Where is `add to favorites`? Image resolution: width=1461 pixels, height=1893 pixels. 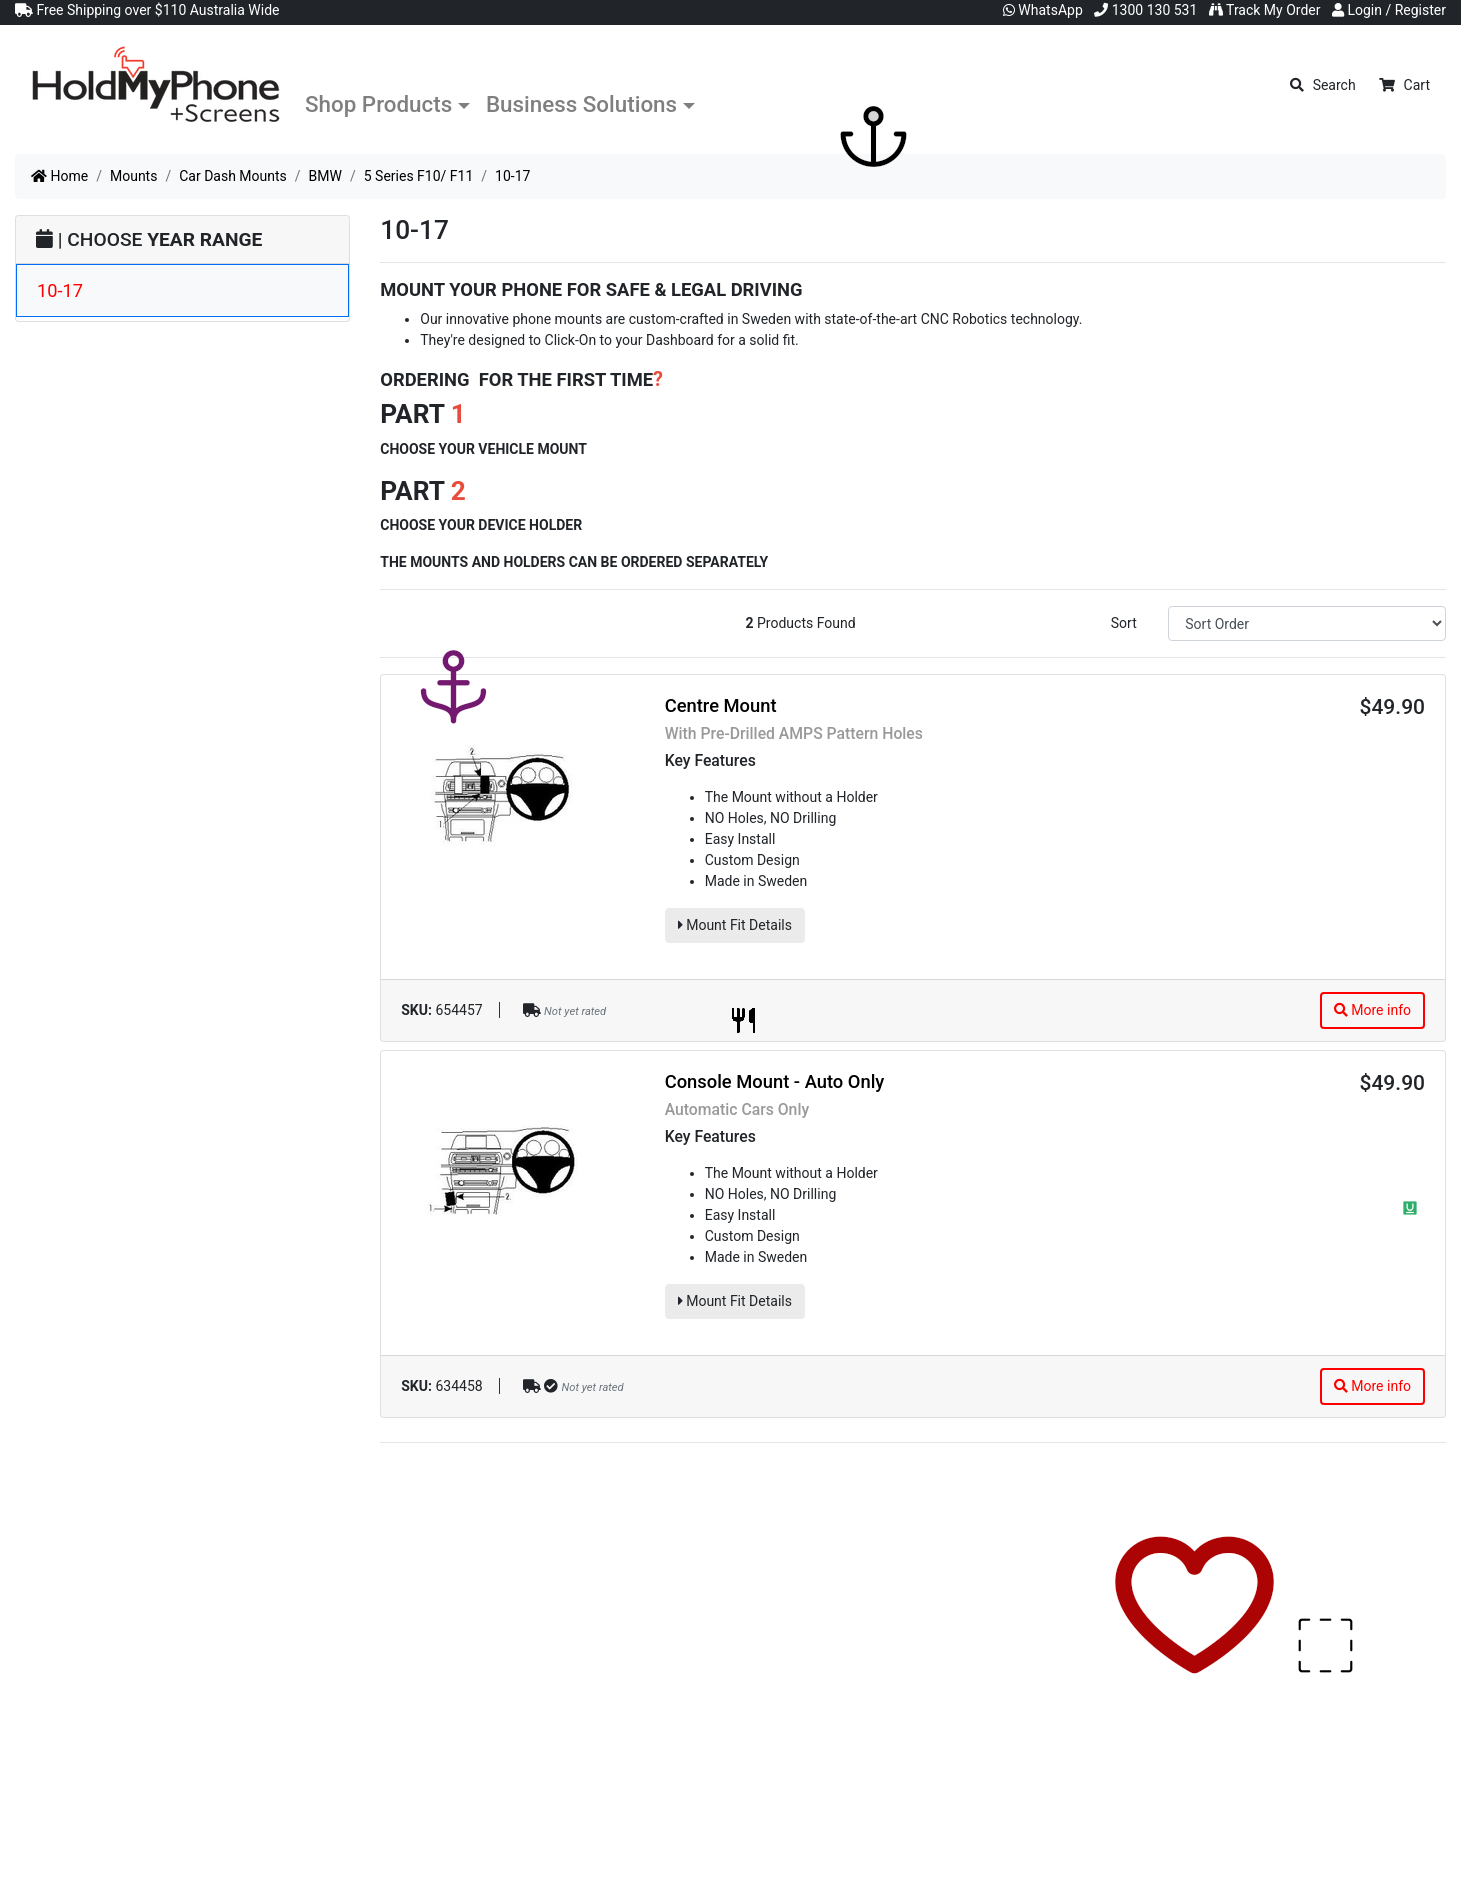 add to favorites is located at coordinates (1194, 1599).